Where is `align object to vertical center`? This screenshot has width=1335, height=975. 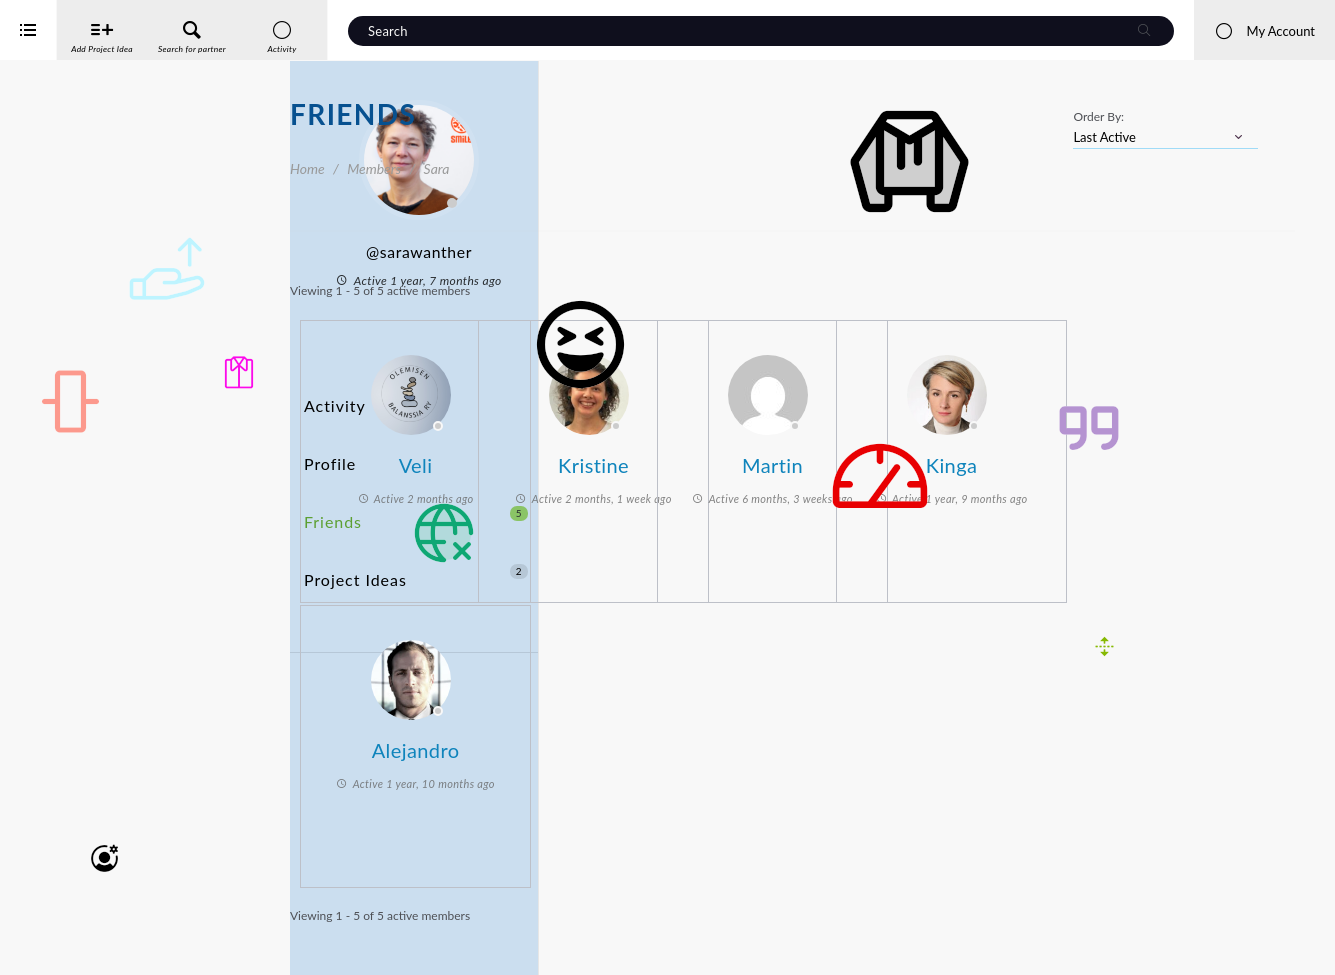
align object to vertical center is located at coordinates (70, 401).